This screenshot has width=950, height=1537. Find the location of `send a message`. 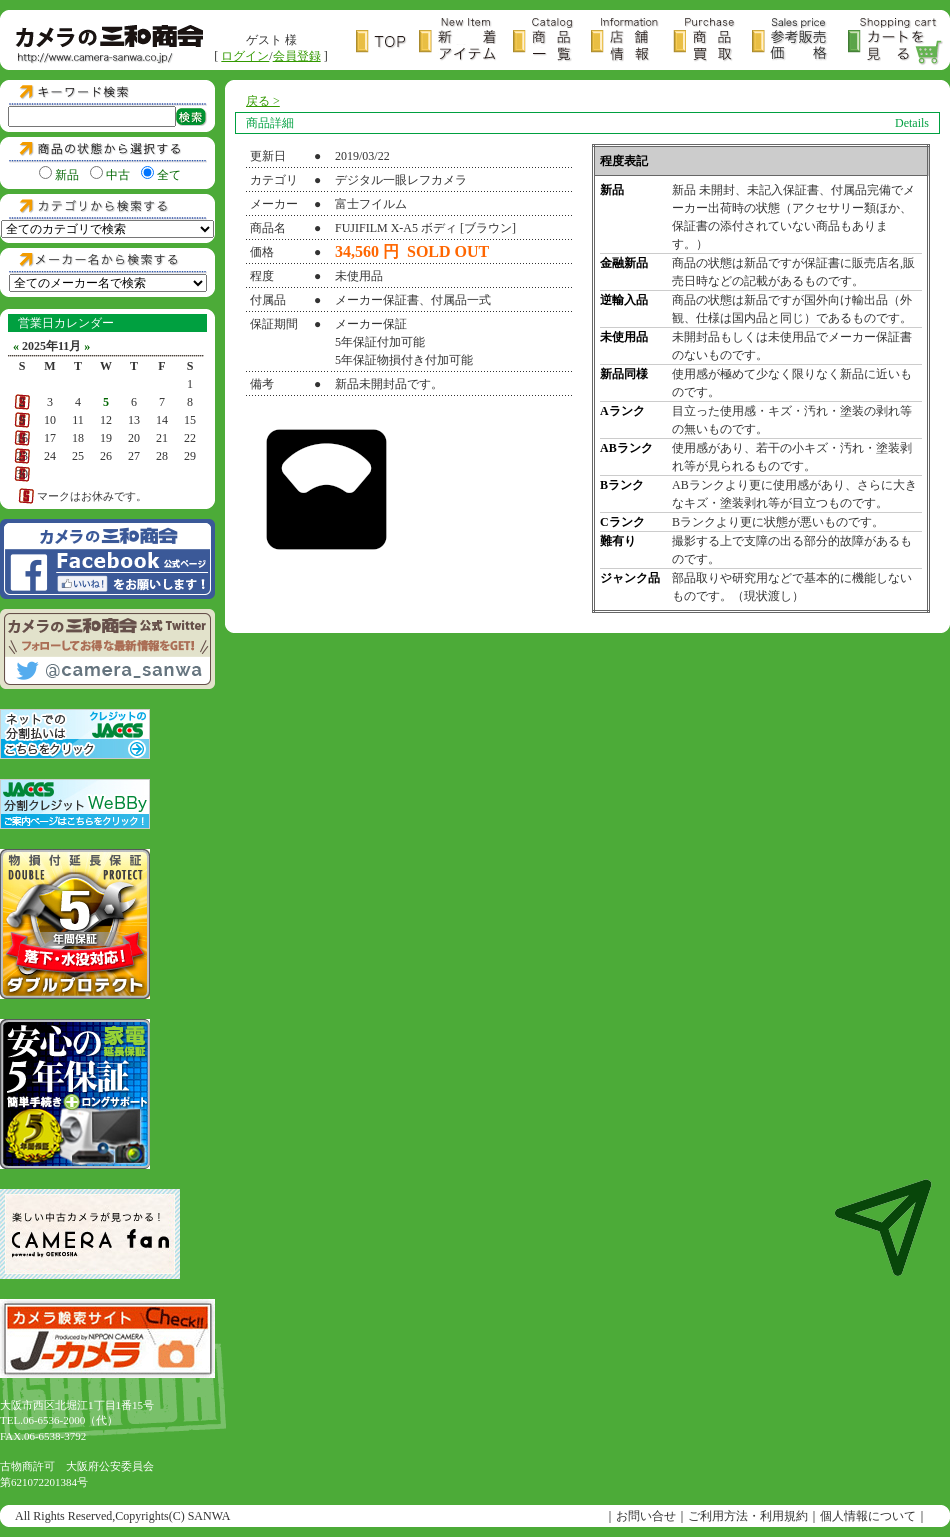

send a message is located at coordinates (888, 1223).